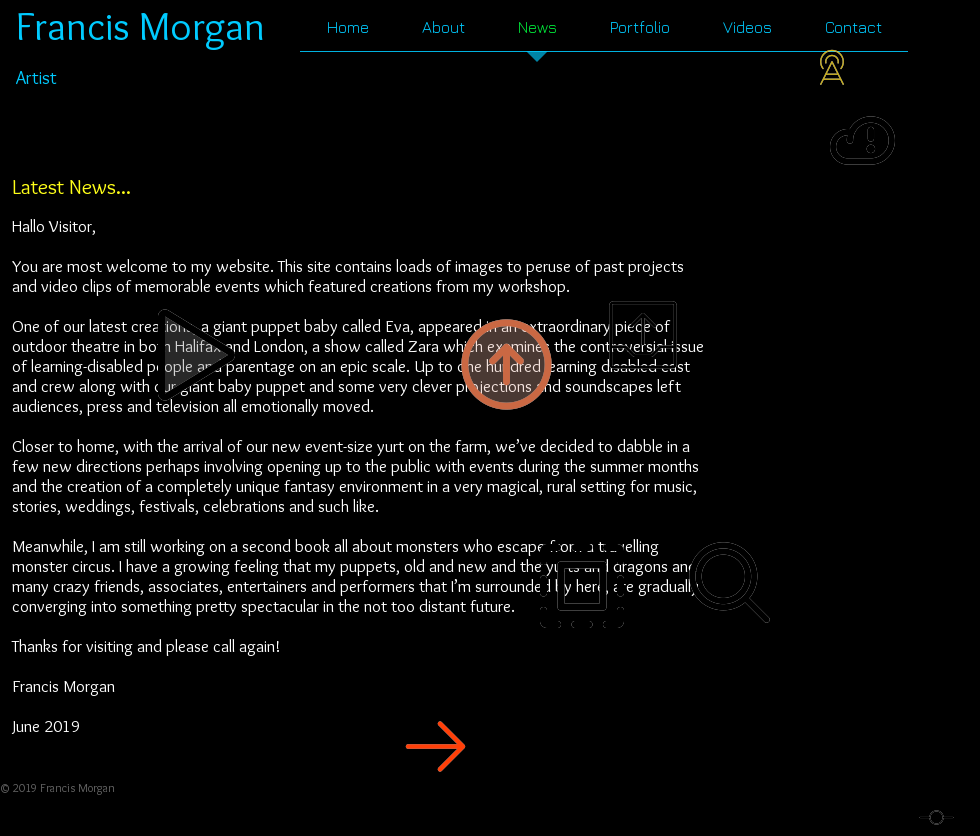 The width and height of the screenshot is (980, 836). Describe the element at coordinates (643, 335) in the screenshot. I see `upload file from inbox or tray` at that location.